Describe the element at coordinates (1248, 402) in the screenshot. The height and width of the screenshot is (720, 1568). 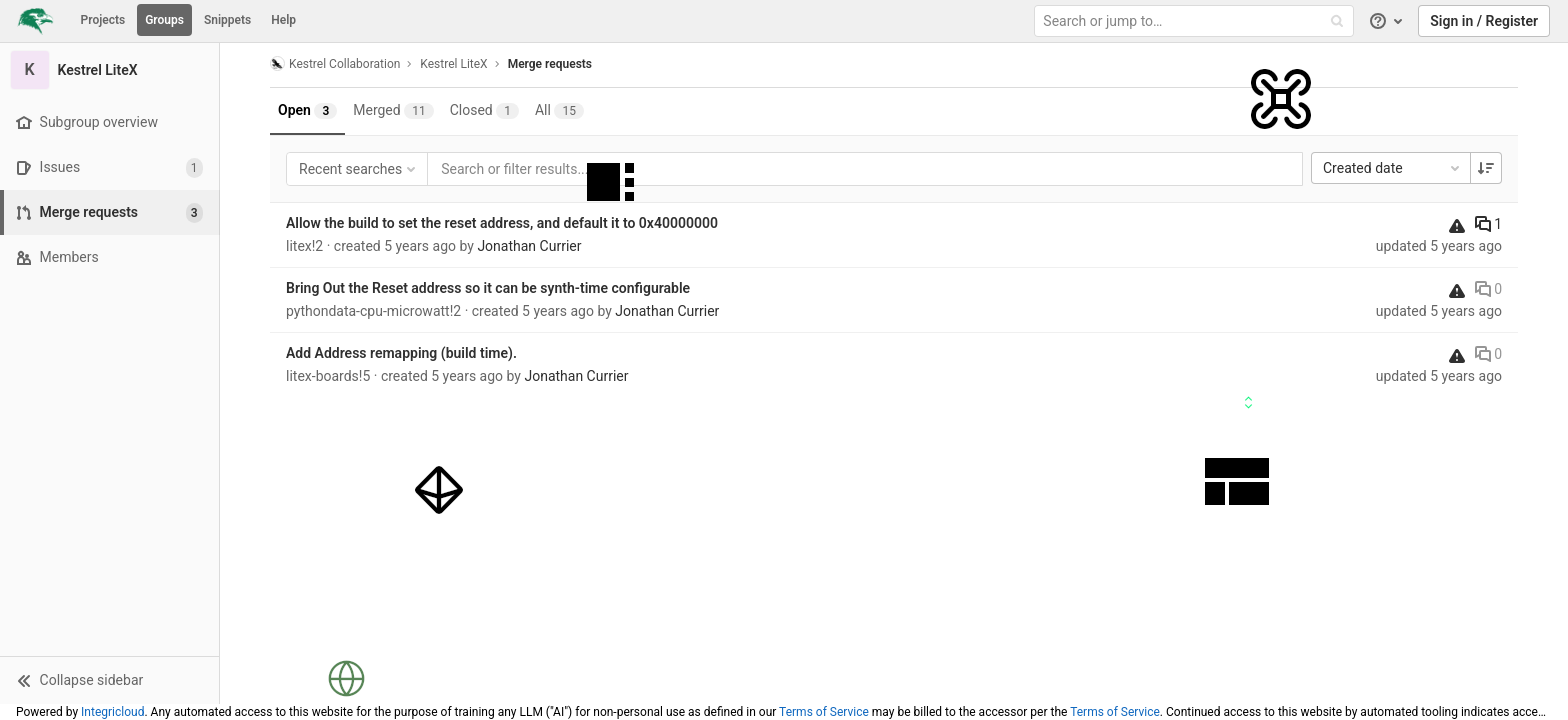
I see `expand or collapse a dropdown menu` at that location.